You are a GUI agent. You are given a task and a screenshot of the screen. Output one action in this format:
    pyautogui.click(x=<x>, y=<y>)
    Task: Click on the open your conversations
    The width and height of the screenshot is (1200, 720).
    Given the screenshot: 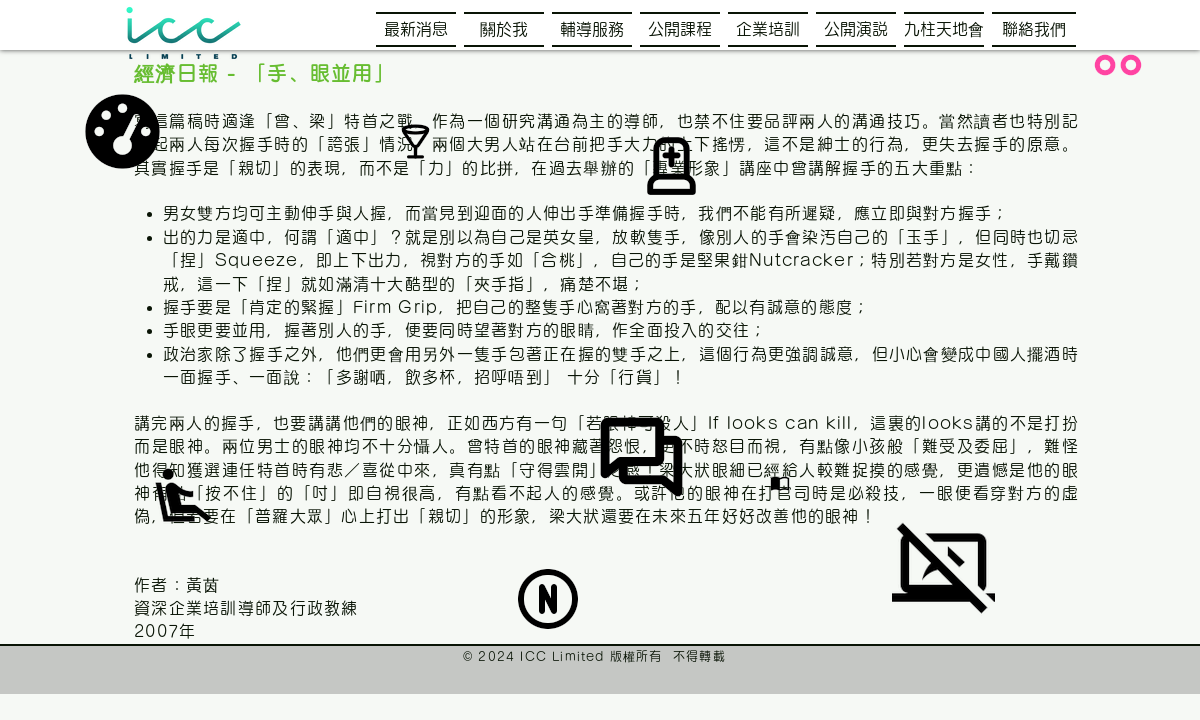 What is the action you would take?
    pyautogui.click(x=641, y=455)
    